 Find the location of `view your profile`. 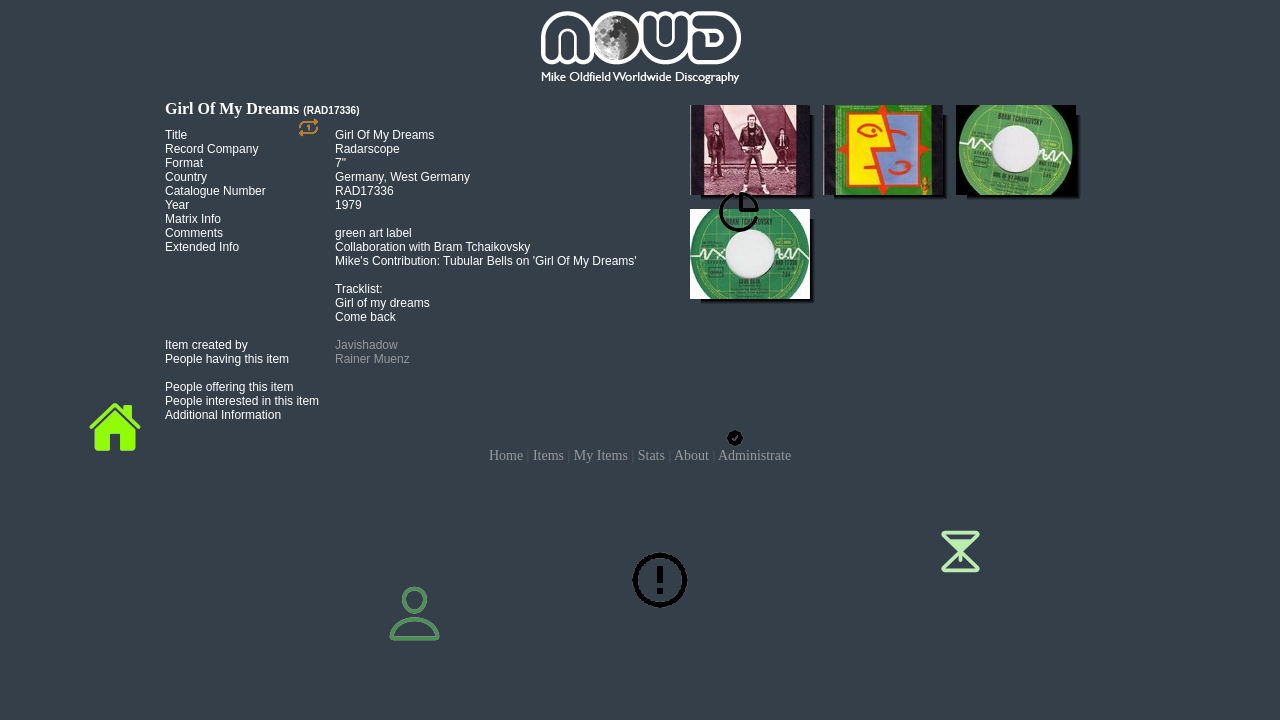

view your profile is located at coordinates (414, 613).